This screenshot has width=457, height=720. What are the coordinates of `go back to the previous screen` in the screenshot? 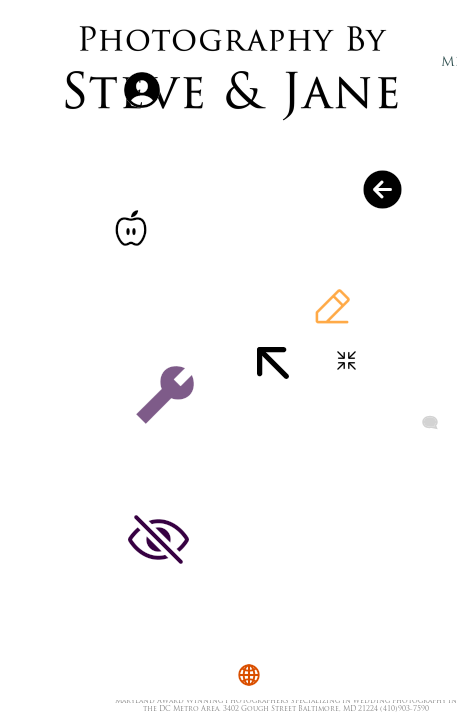 It's located at (382, 189).